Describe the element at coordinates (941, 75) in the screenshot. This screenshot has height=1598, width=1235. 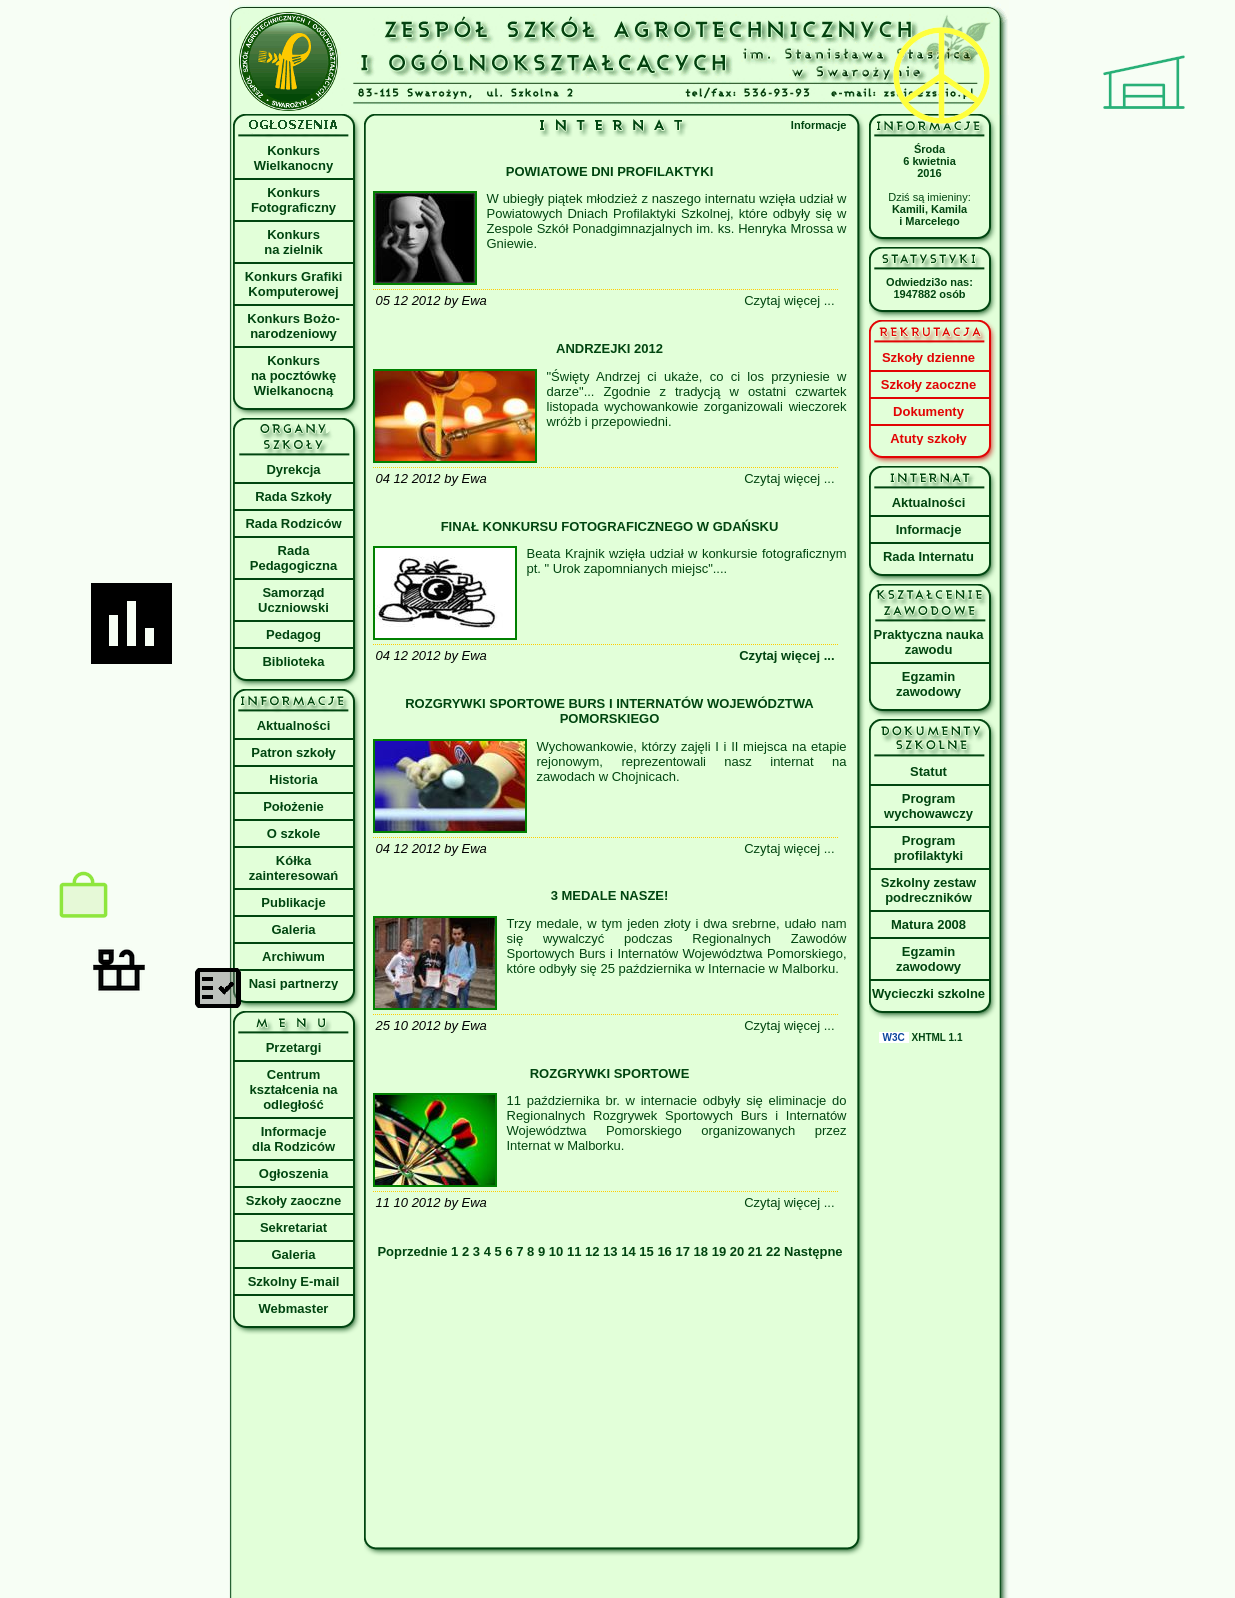
I see `peace symbol indicator` at that location.